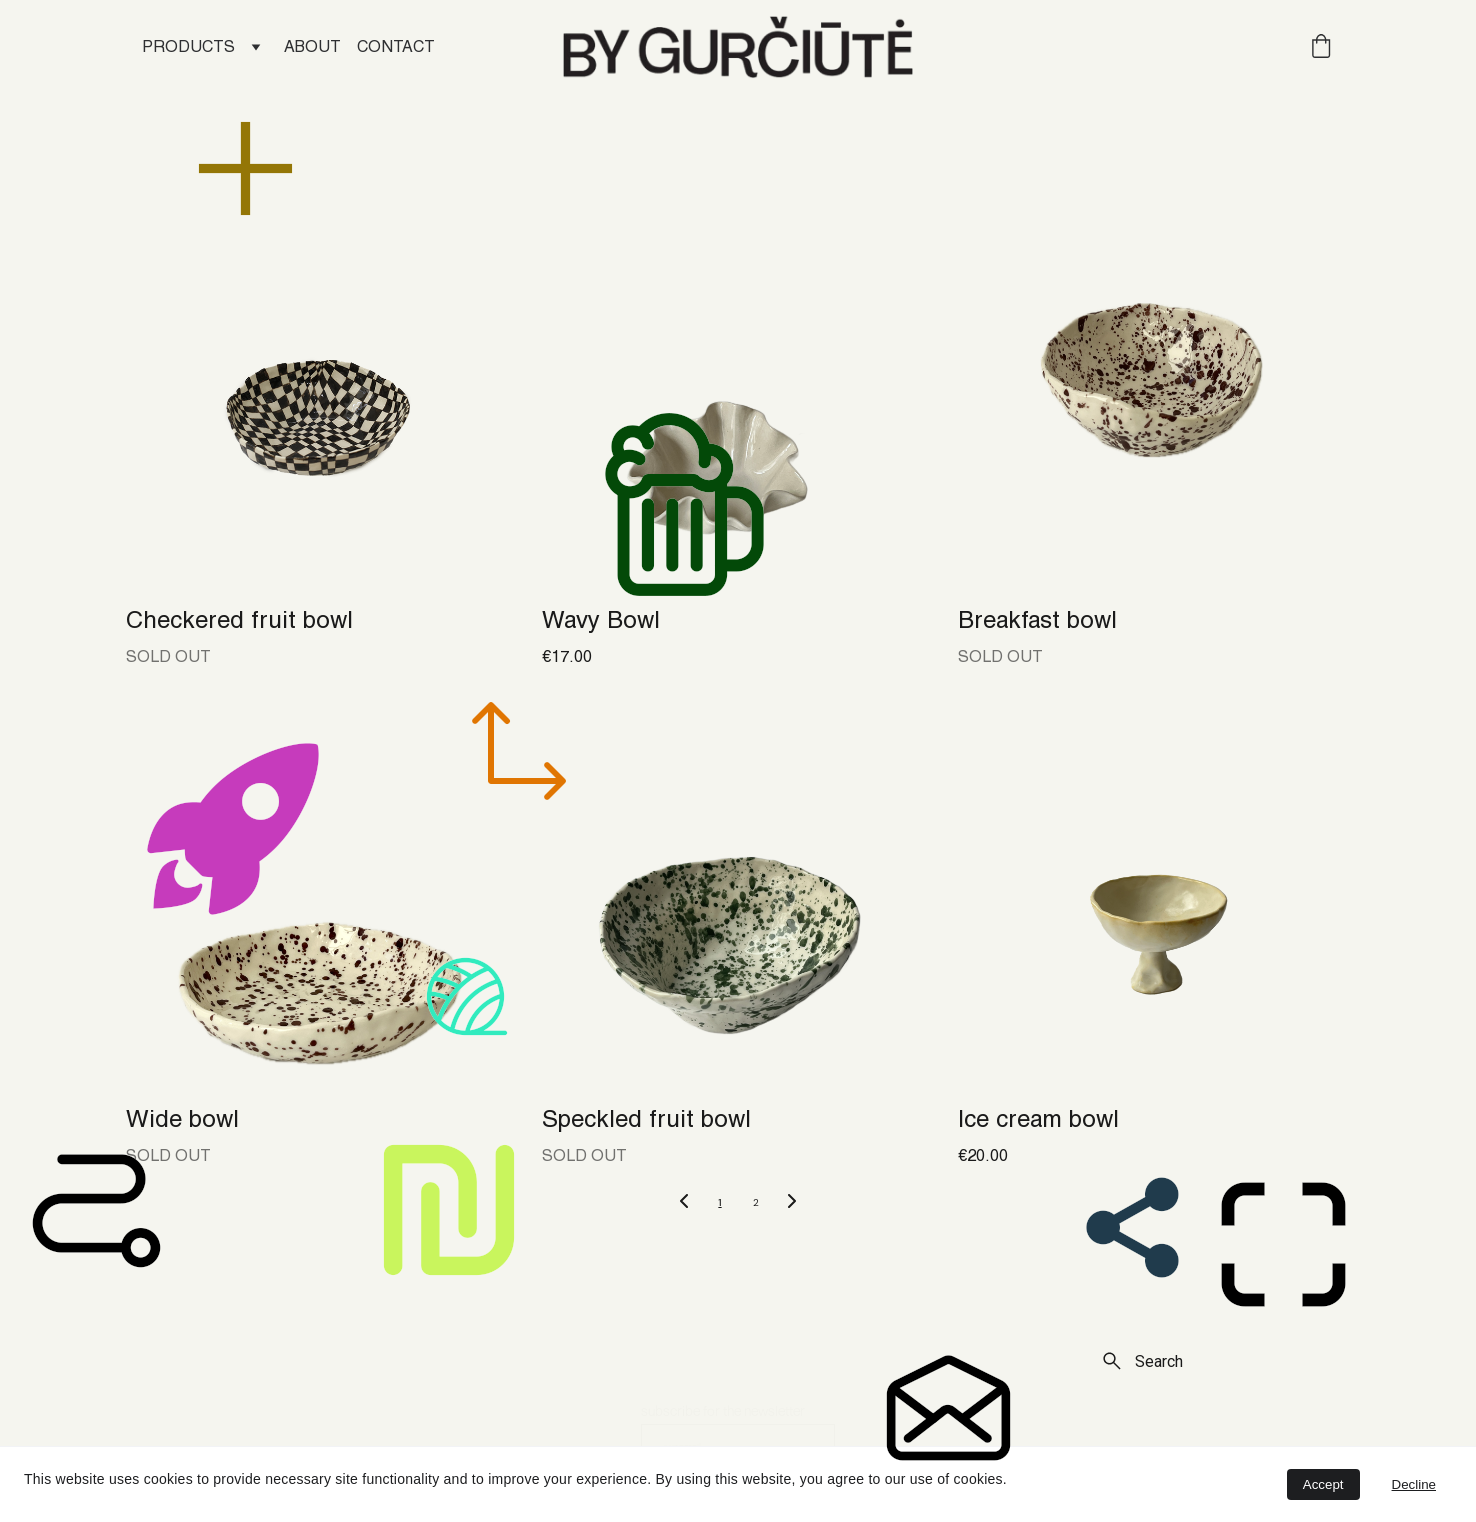 The image size is (1476, 1522). What do you see at coordinates (1283, 1244) in the screenshot?
I see `scan a QR code or barcode` at bounding box center [1283, 1244].